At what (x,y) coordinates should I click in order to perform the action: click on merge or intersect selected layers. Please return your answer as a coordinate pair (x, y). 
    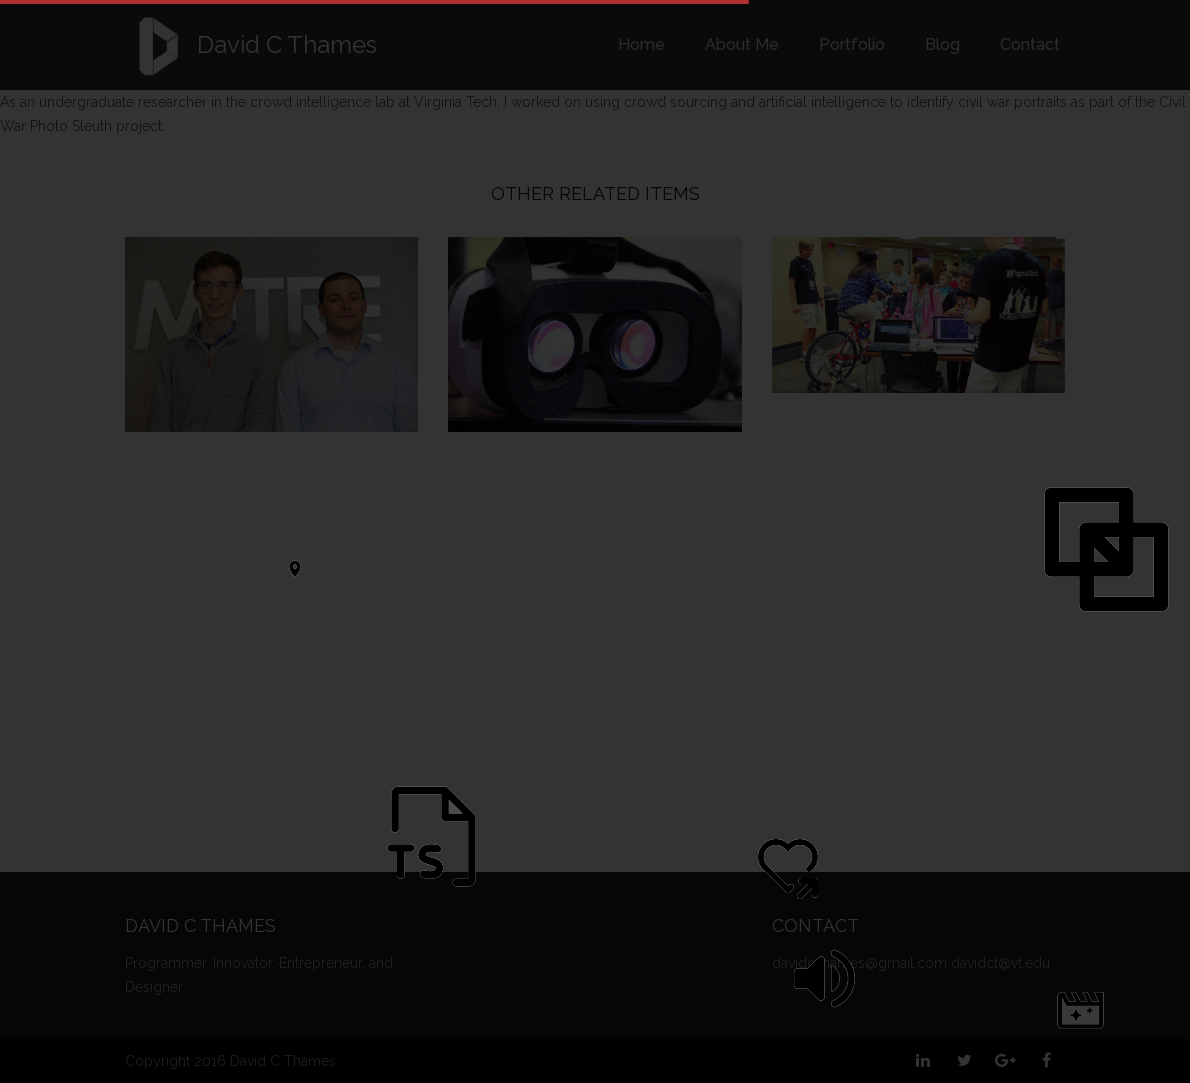
    Looking at the image, I should click on (1106, 549).